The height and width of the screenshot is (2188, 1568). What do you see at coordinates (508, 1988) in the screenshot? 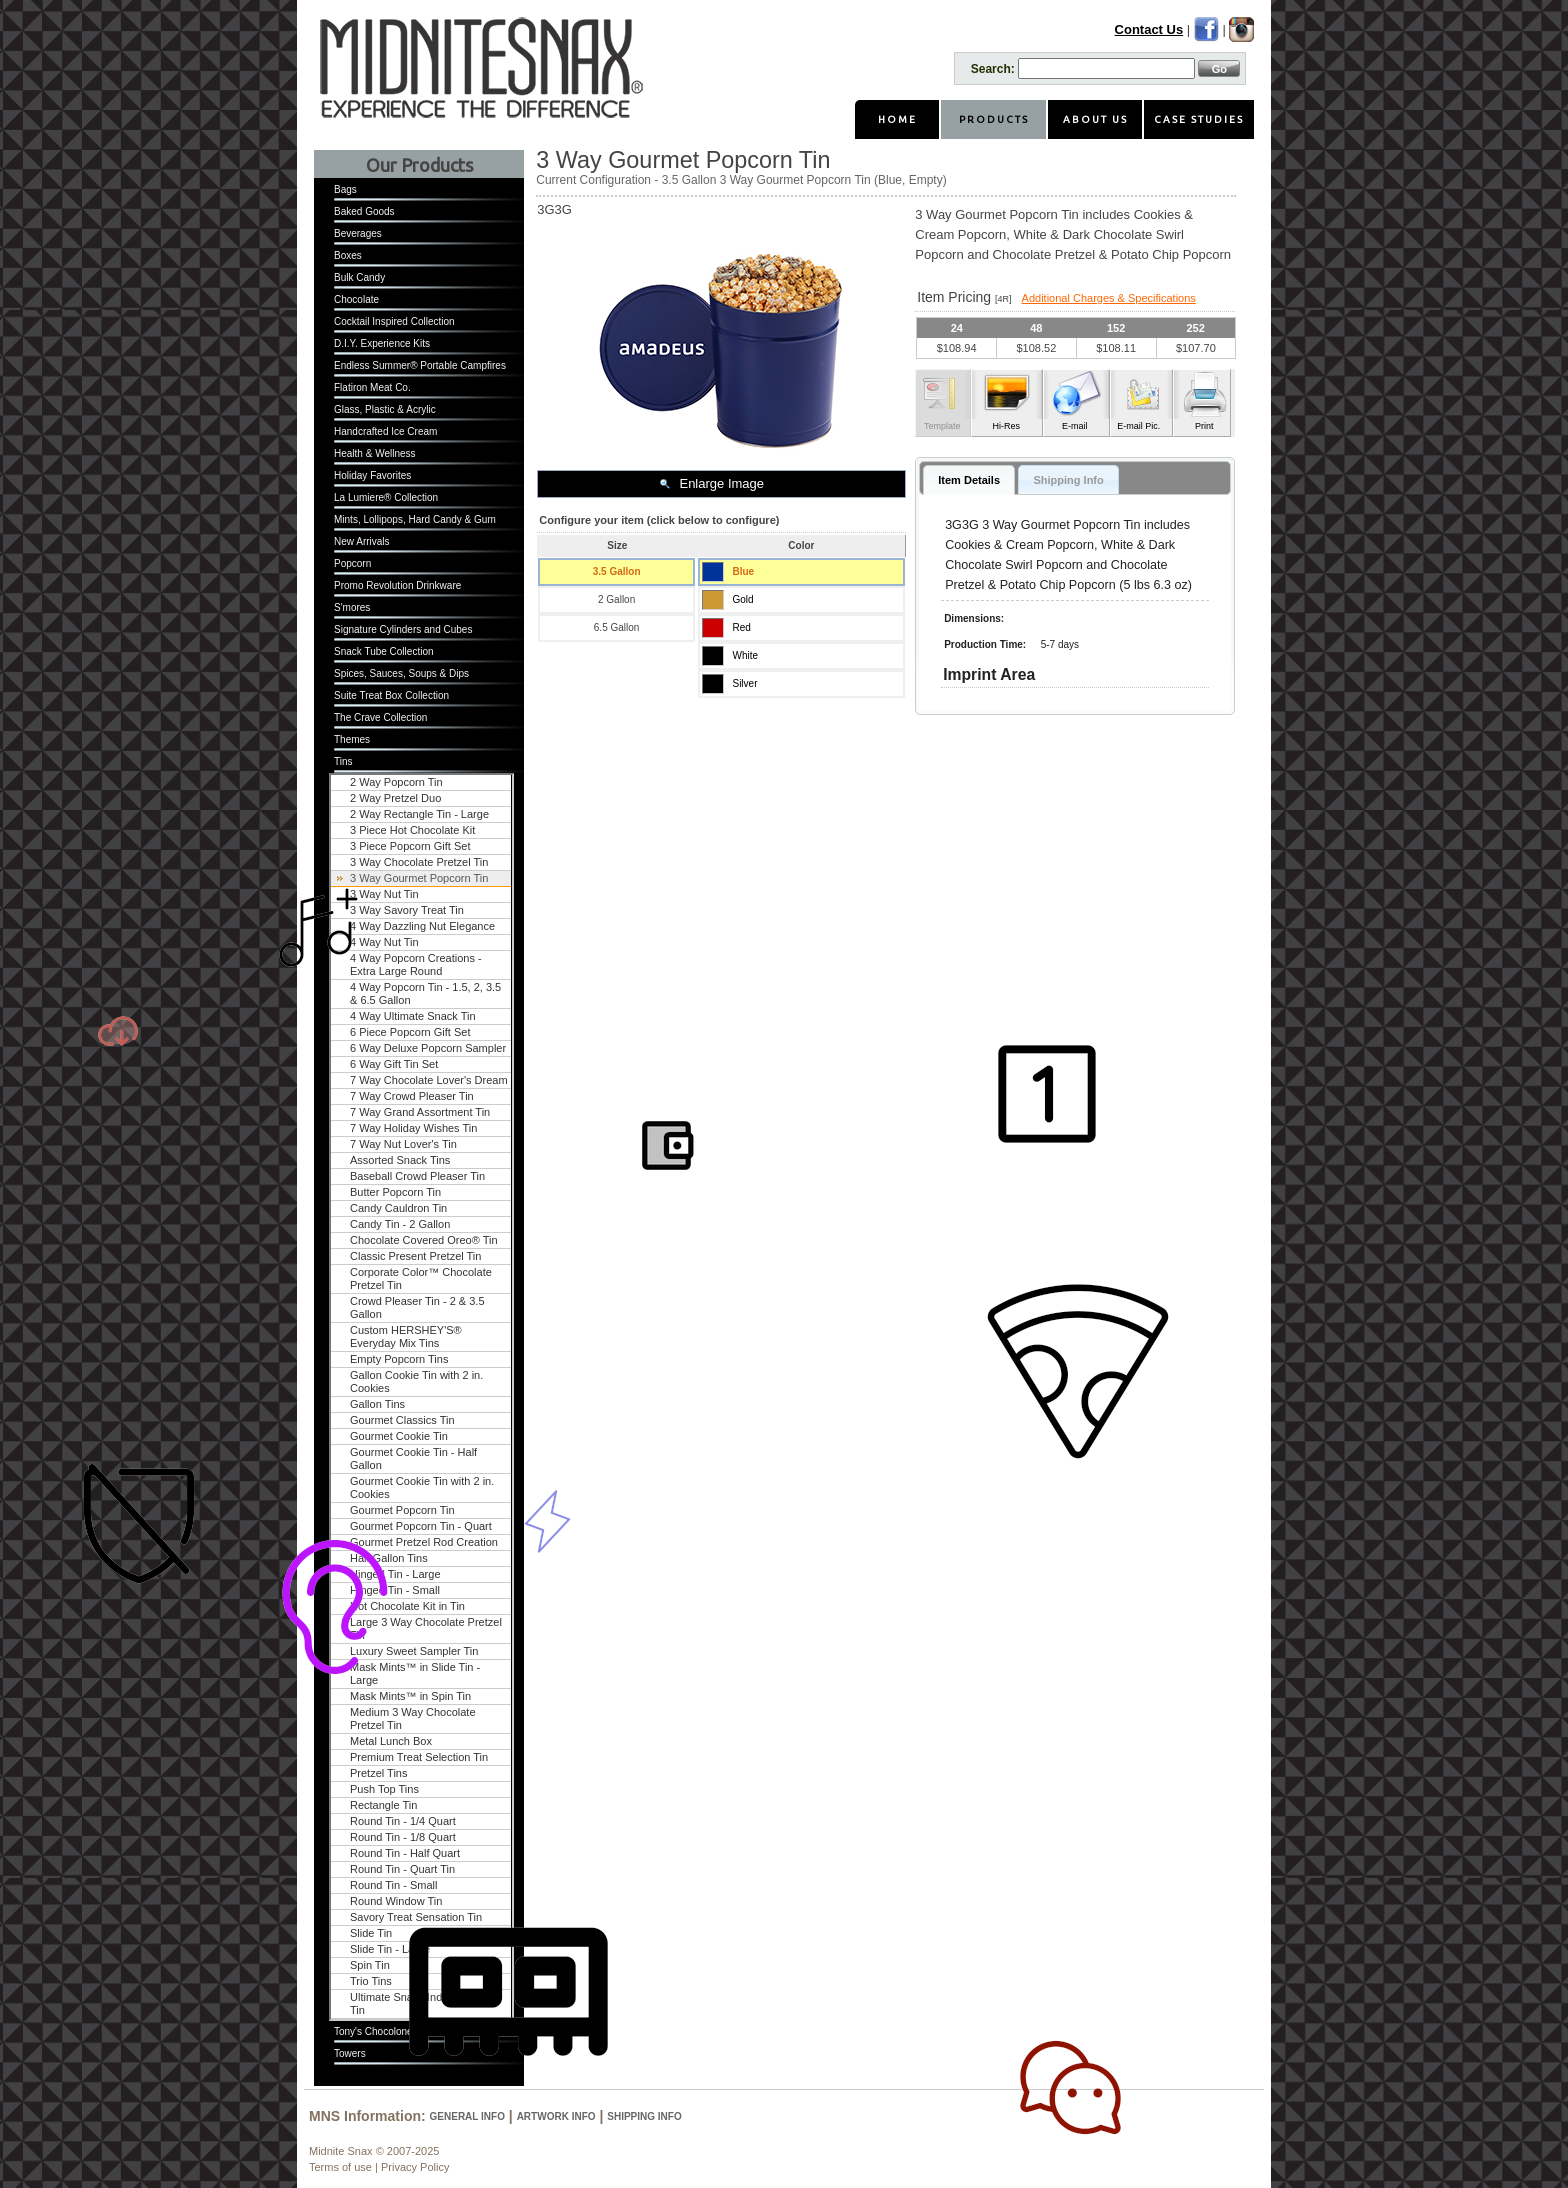
I see `view device memory or RAM usage` at bounding box center [508, 1988].